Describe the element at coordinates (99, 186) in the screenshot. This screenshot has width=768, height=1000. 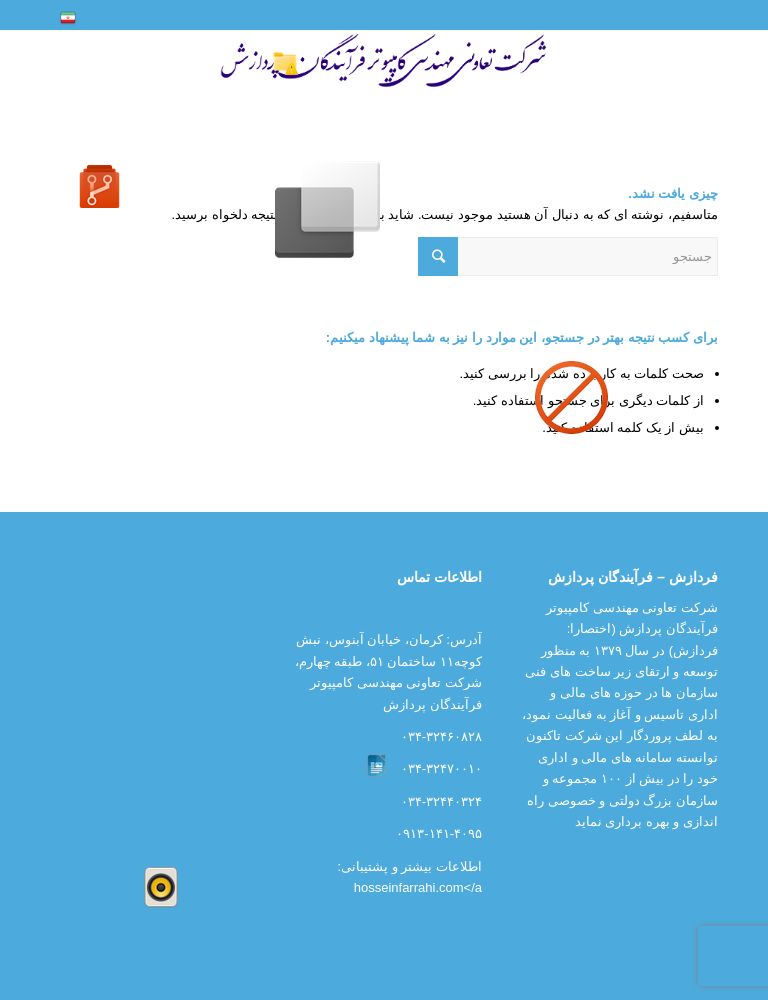
I see `open the repos app for managing git repositories` at that location.